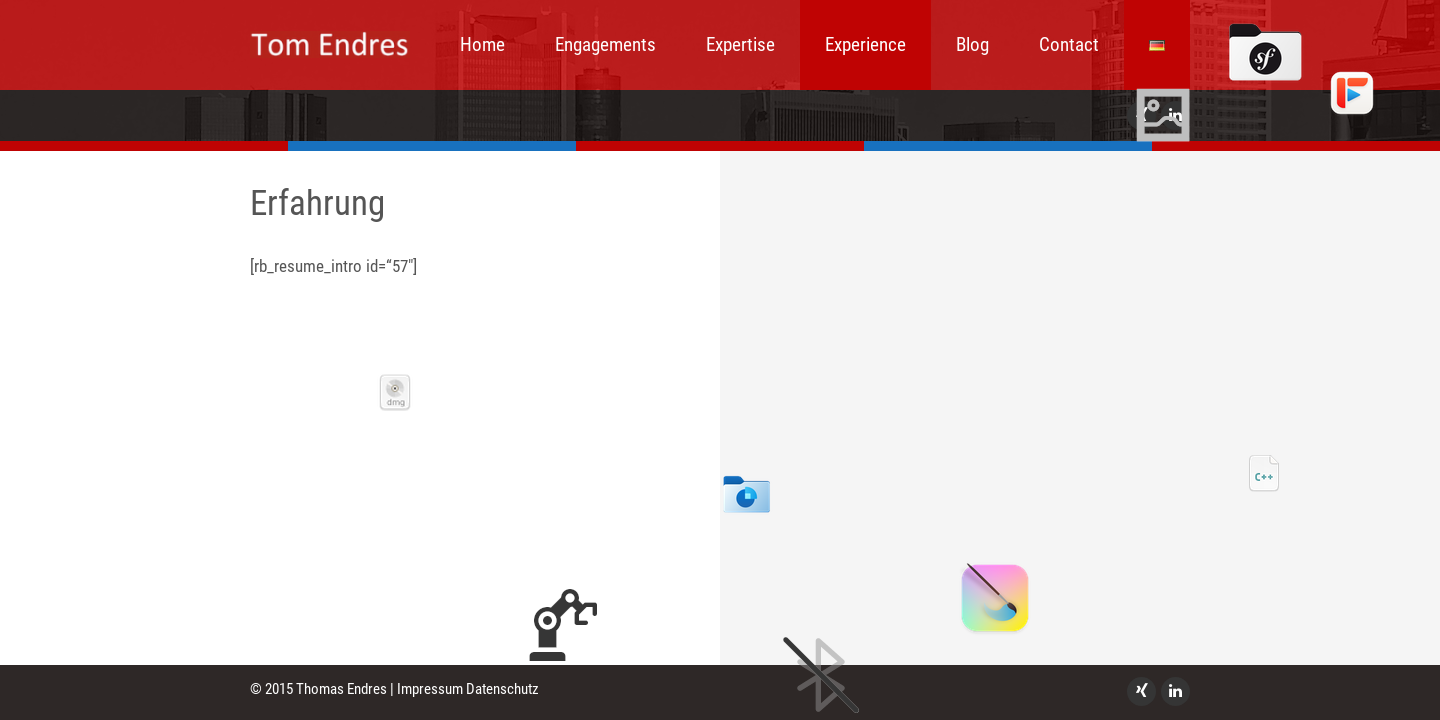  Describe the element at coordinates (746, 495) in the screenshot. I see `open microsoft dynamics 365 sales folder` at that location.